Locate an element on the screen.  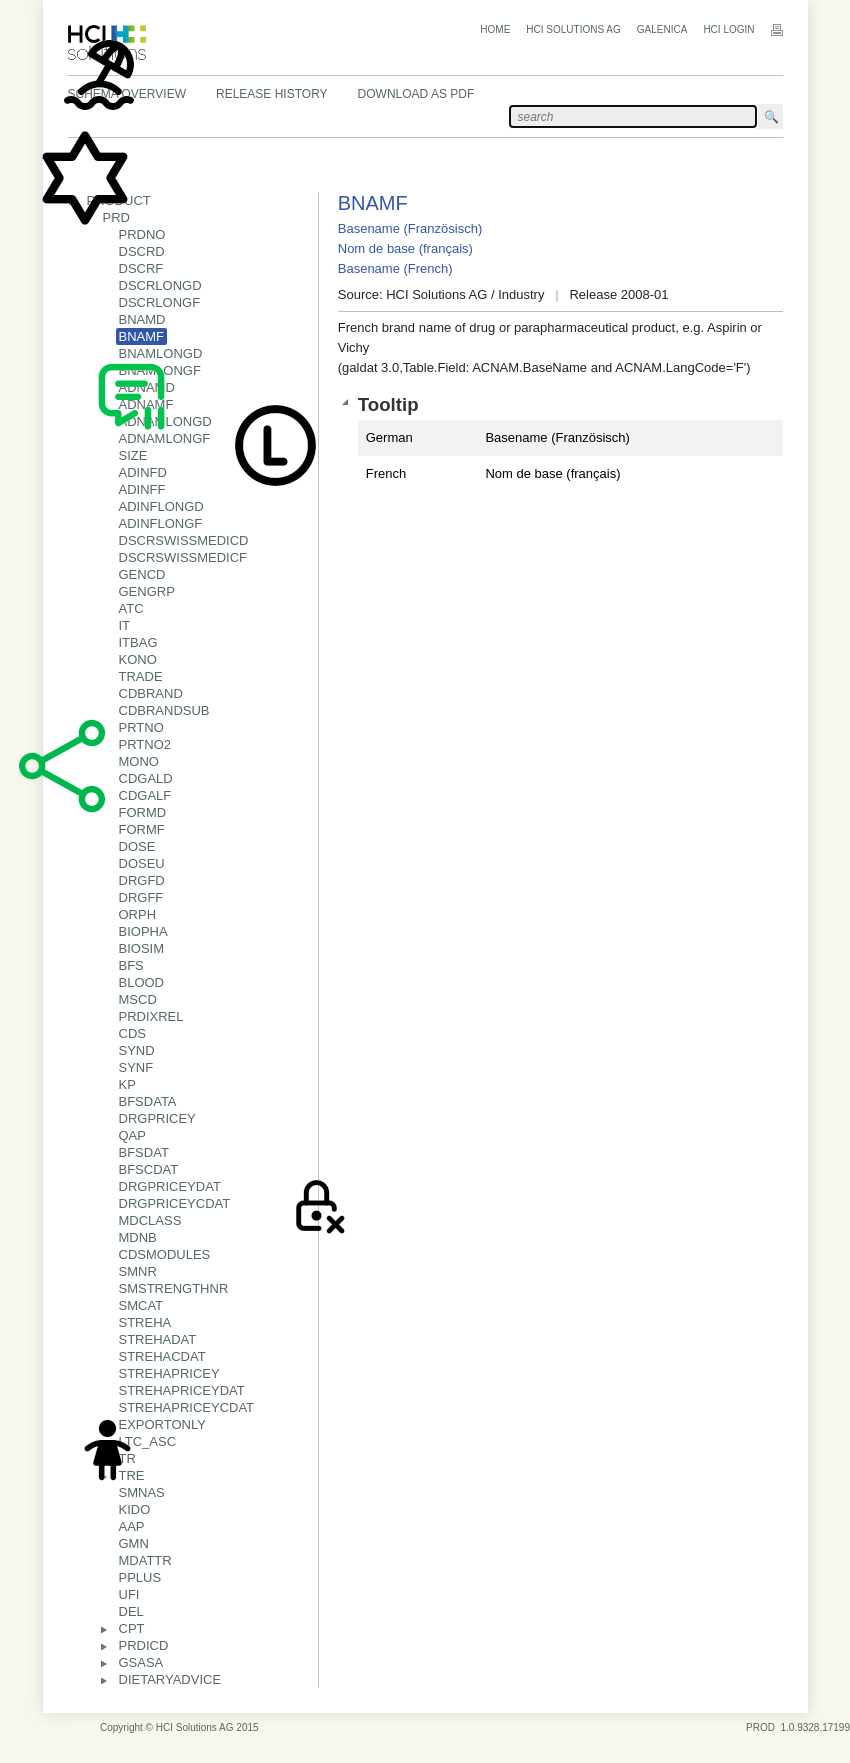
remove or delete a security lock is located at coordinates (316, 1205).